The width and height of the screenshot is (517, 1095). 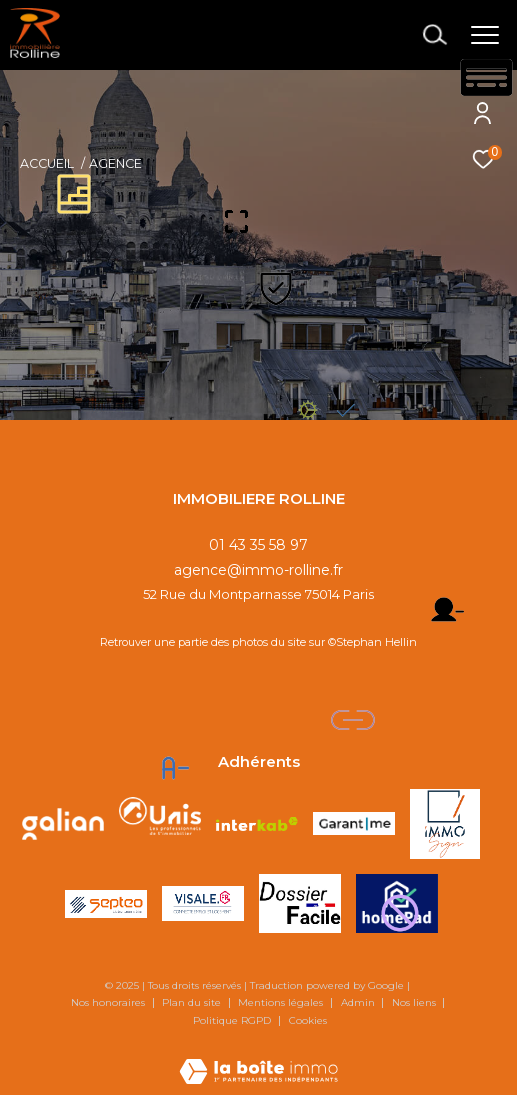 I want to click on indicates blocked or prohibited content, so click(x=400, y=913).